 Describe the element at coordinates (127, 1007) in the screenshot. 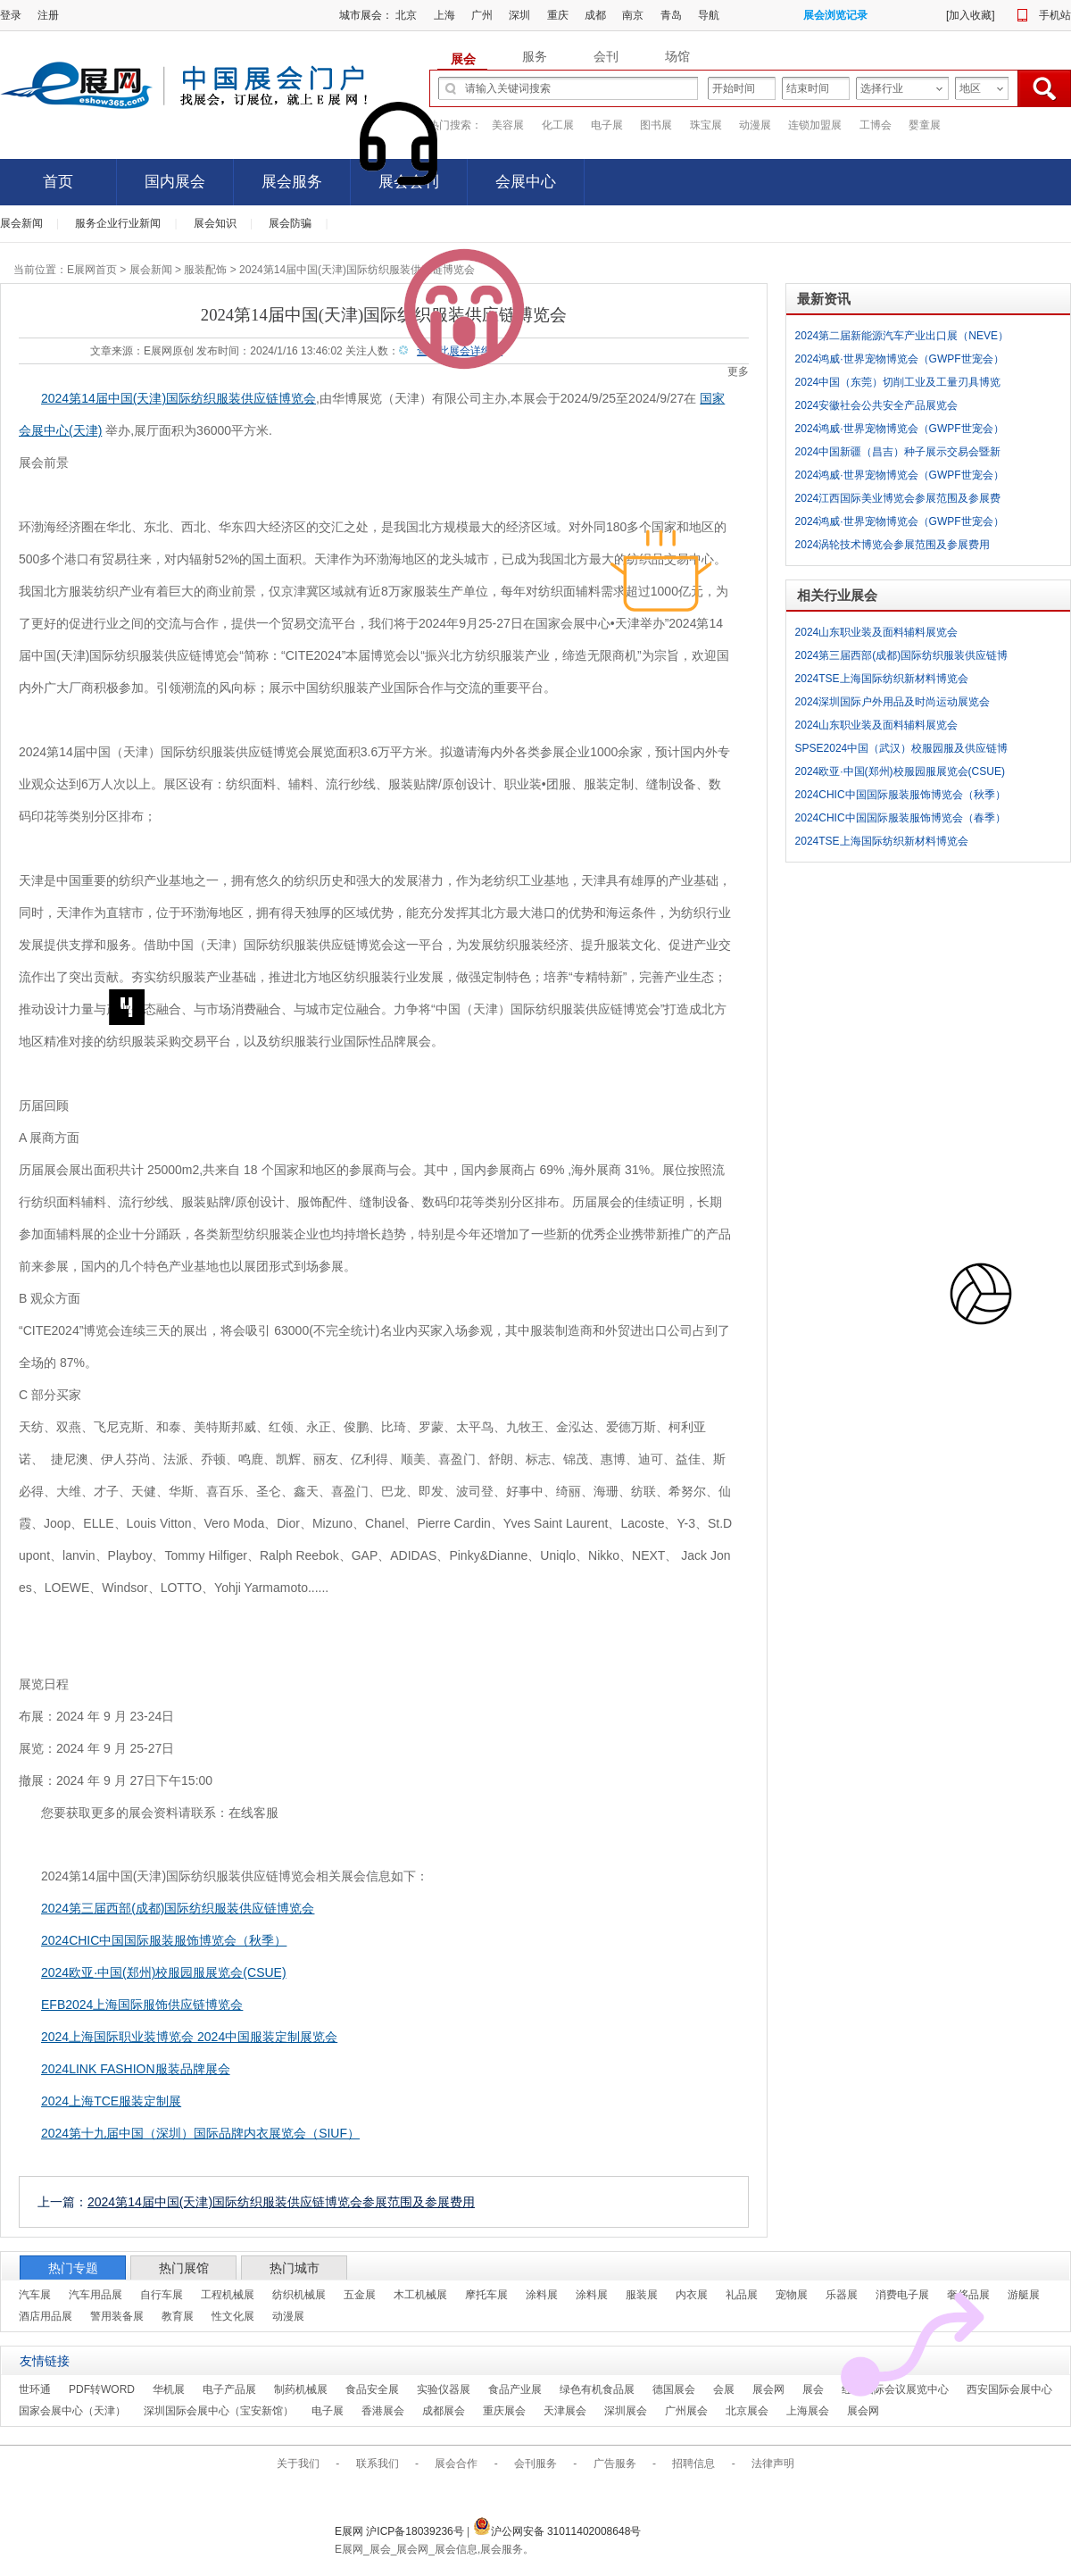

I see `select filter or preset number 4` at that location.